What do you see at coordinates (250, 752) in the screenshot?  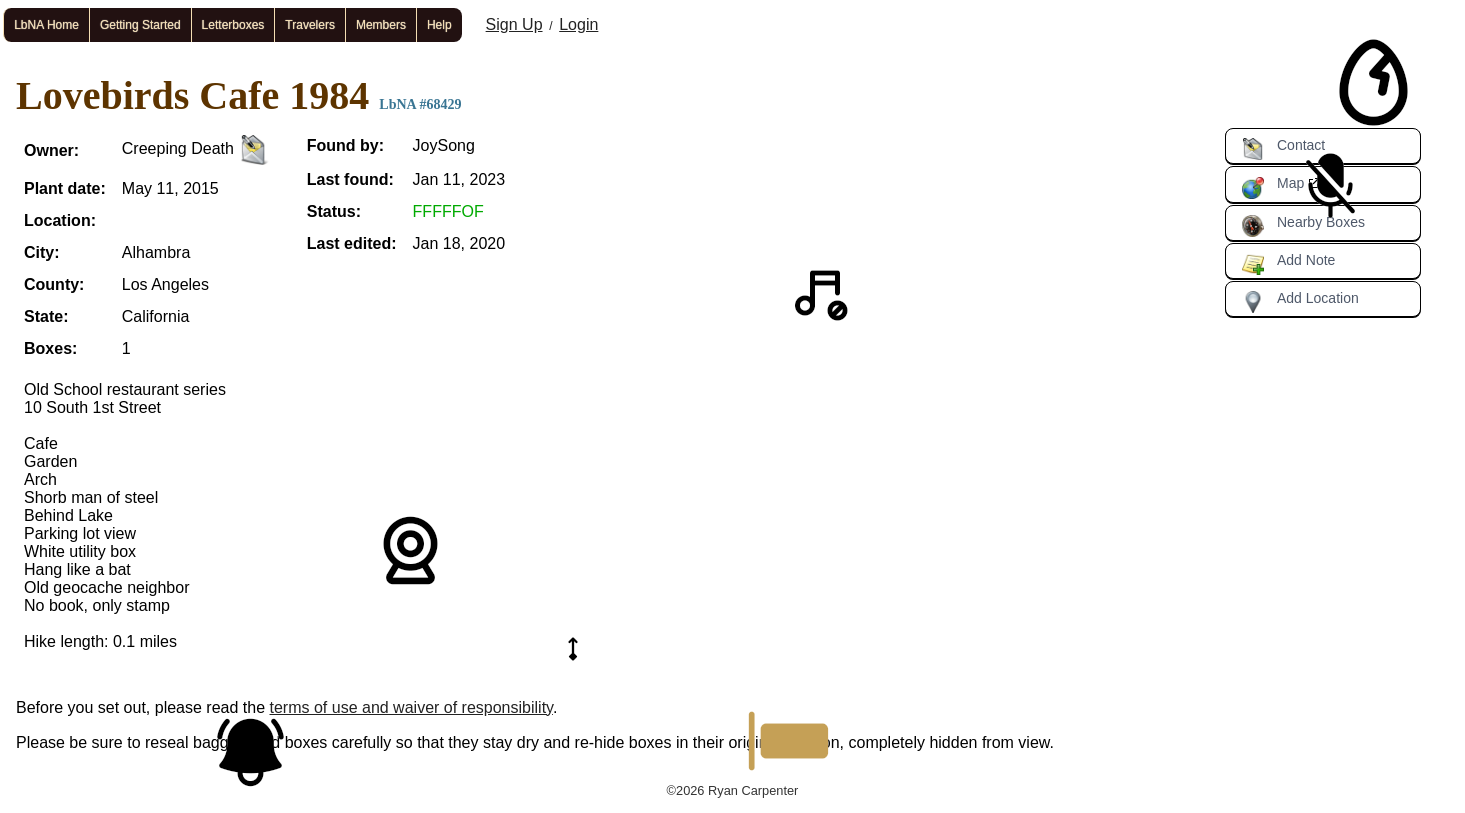 I see `new notification alert` at bounding box center [250, 752].